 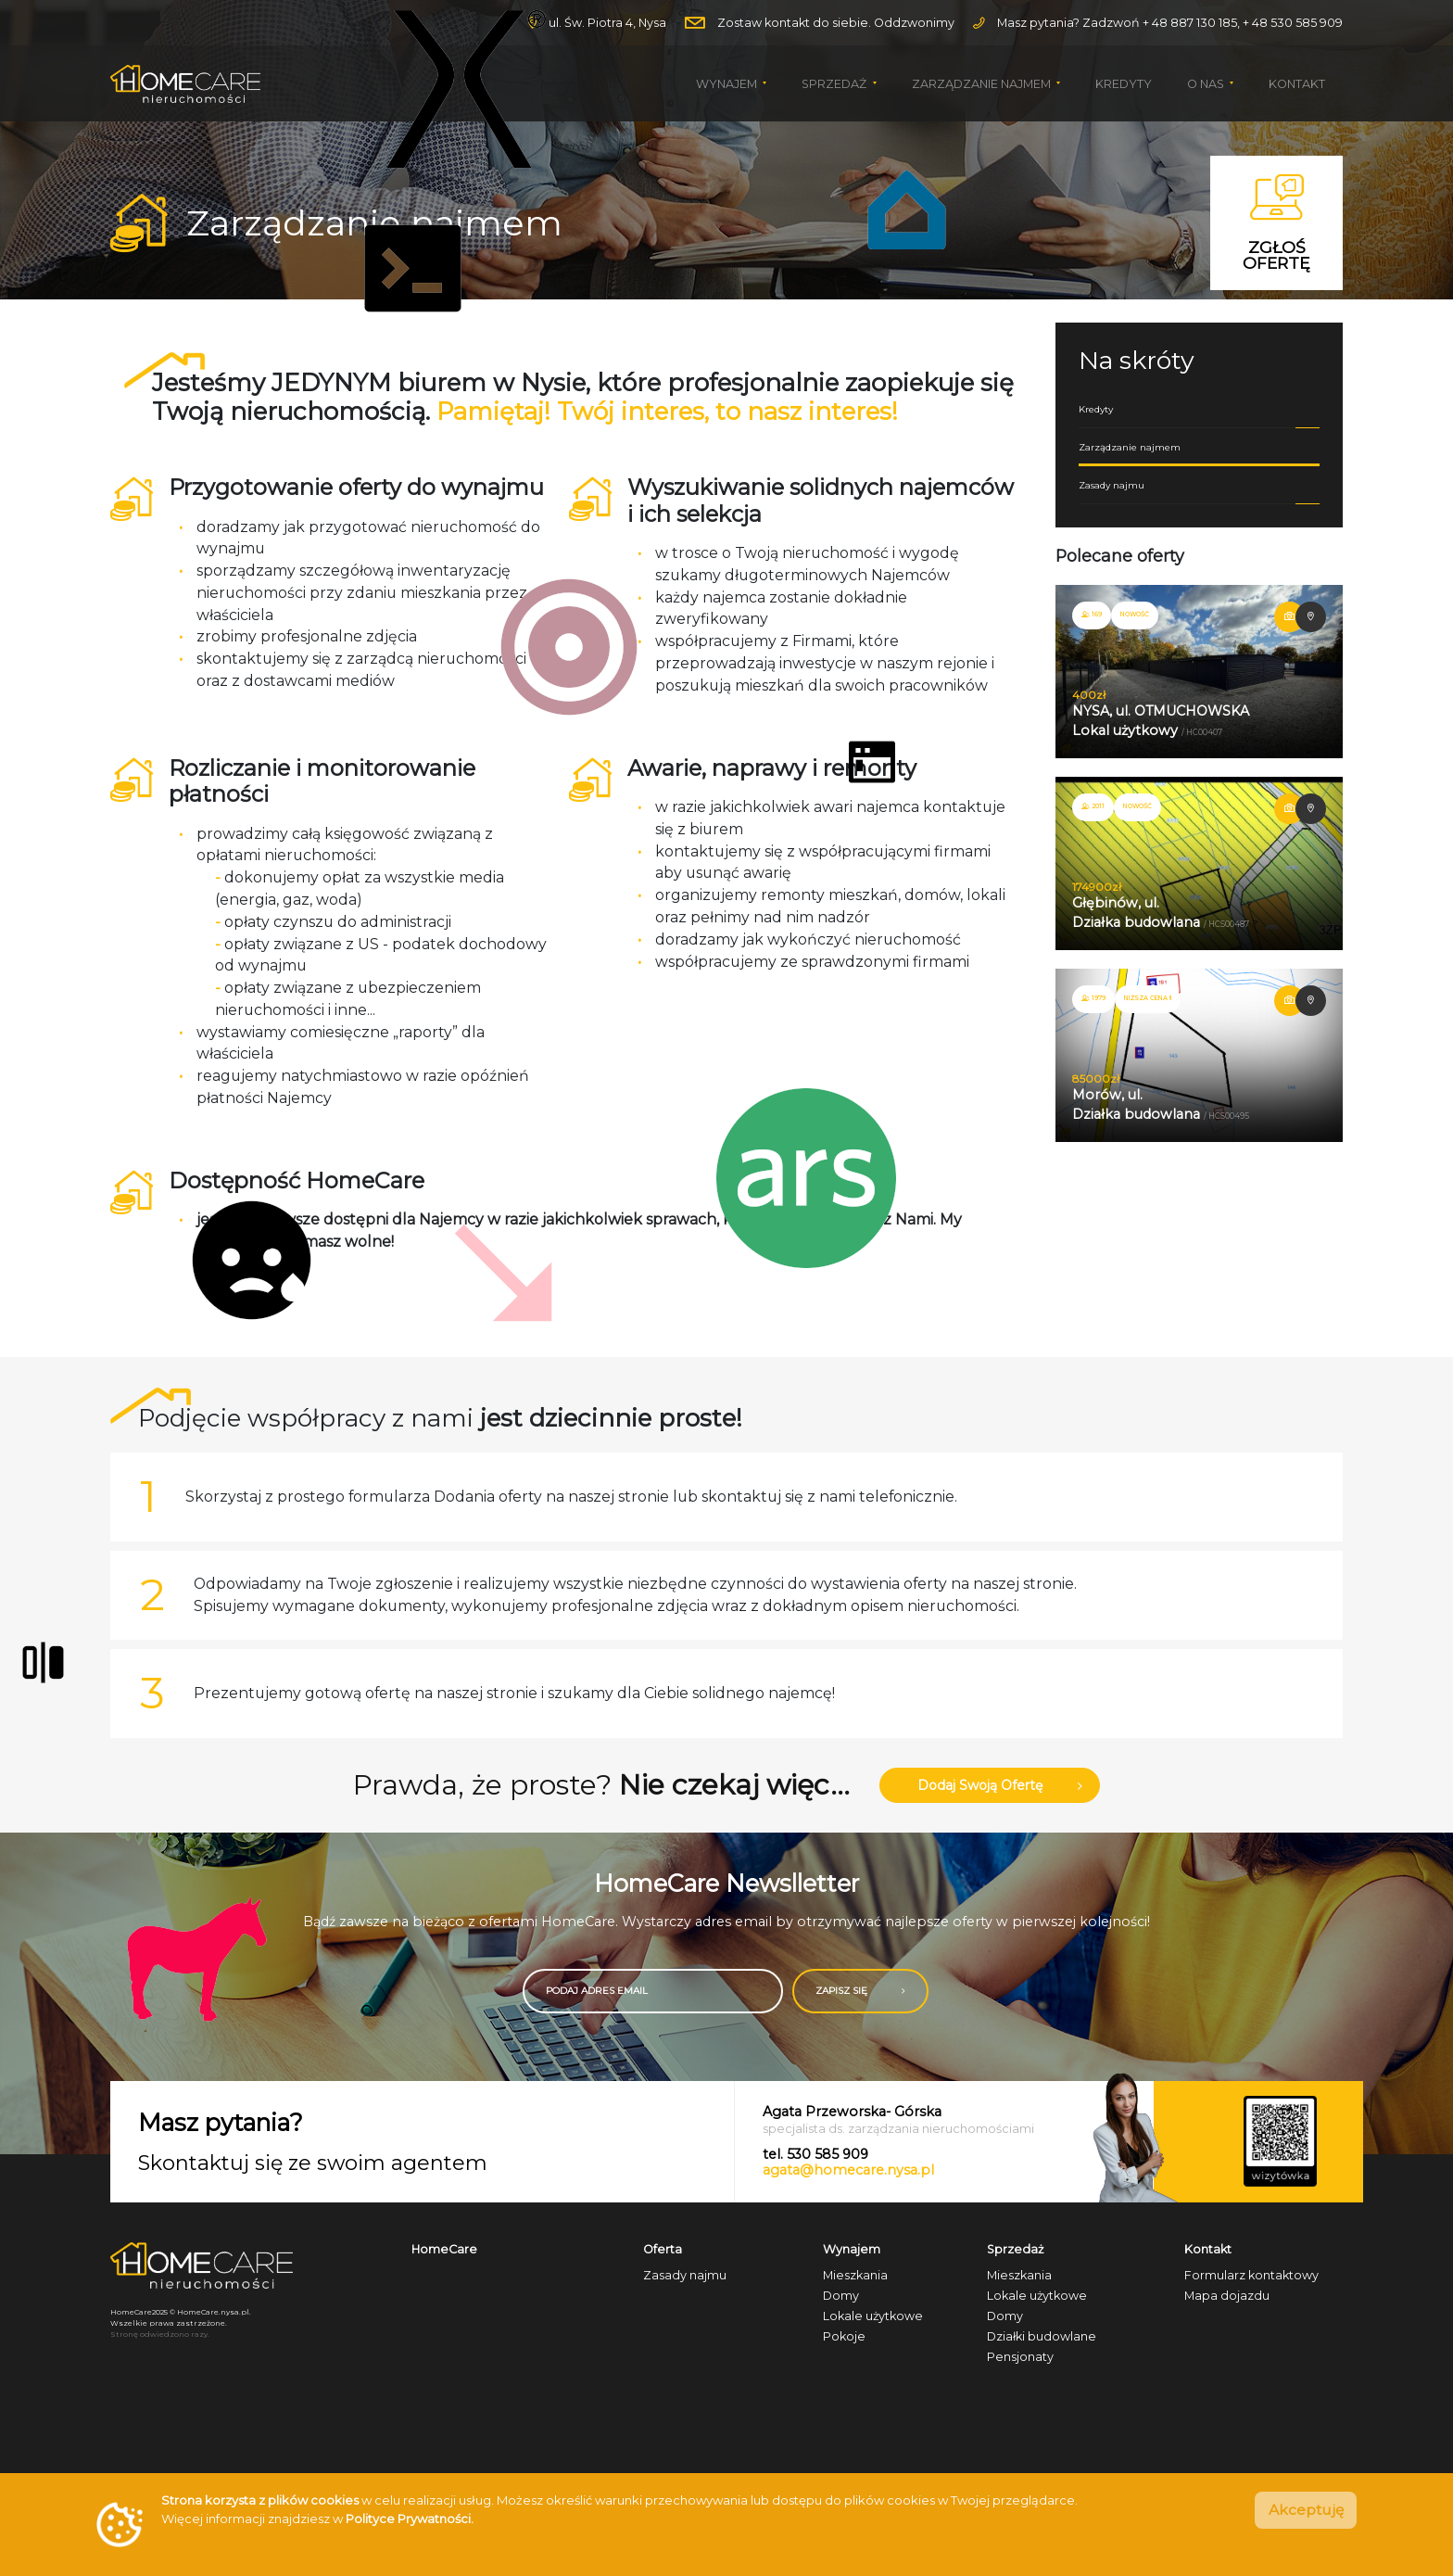 I want to click on chemex brand logo, so click(x=466, y=89).